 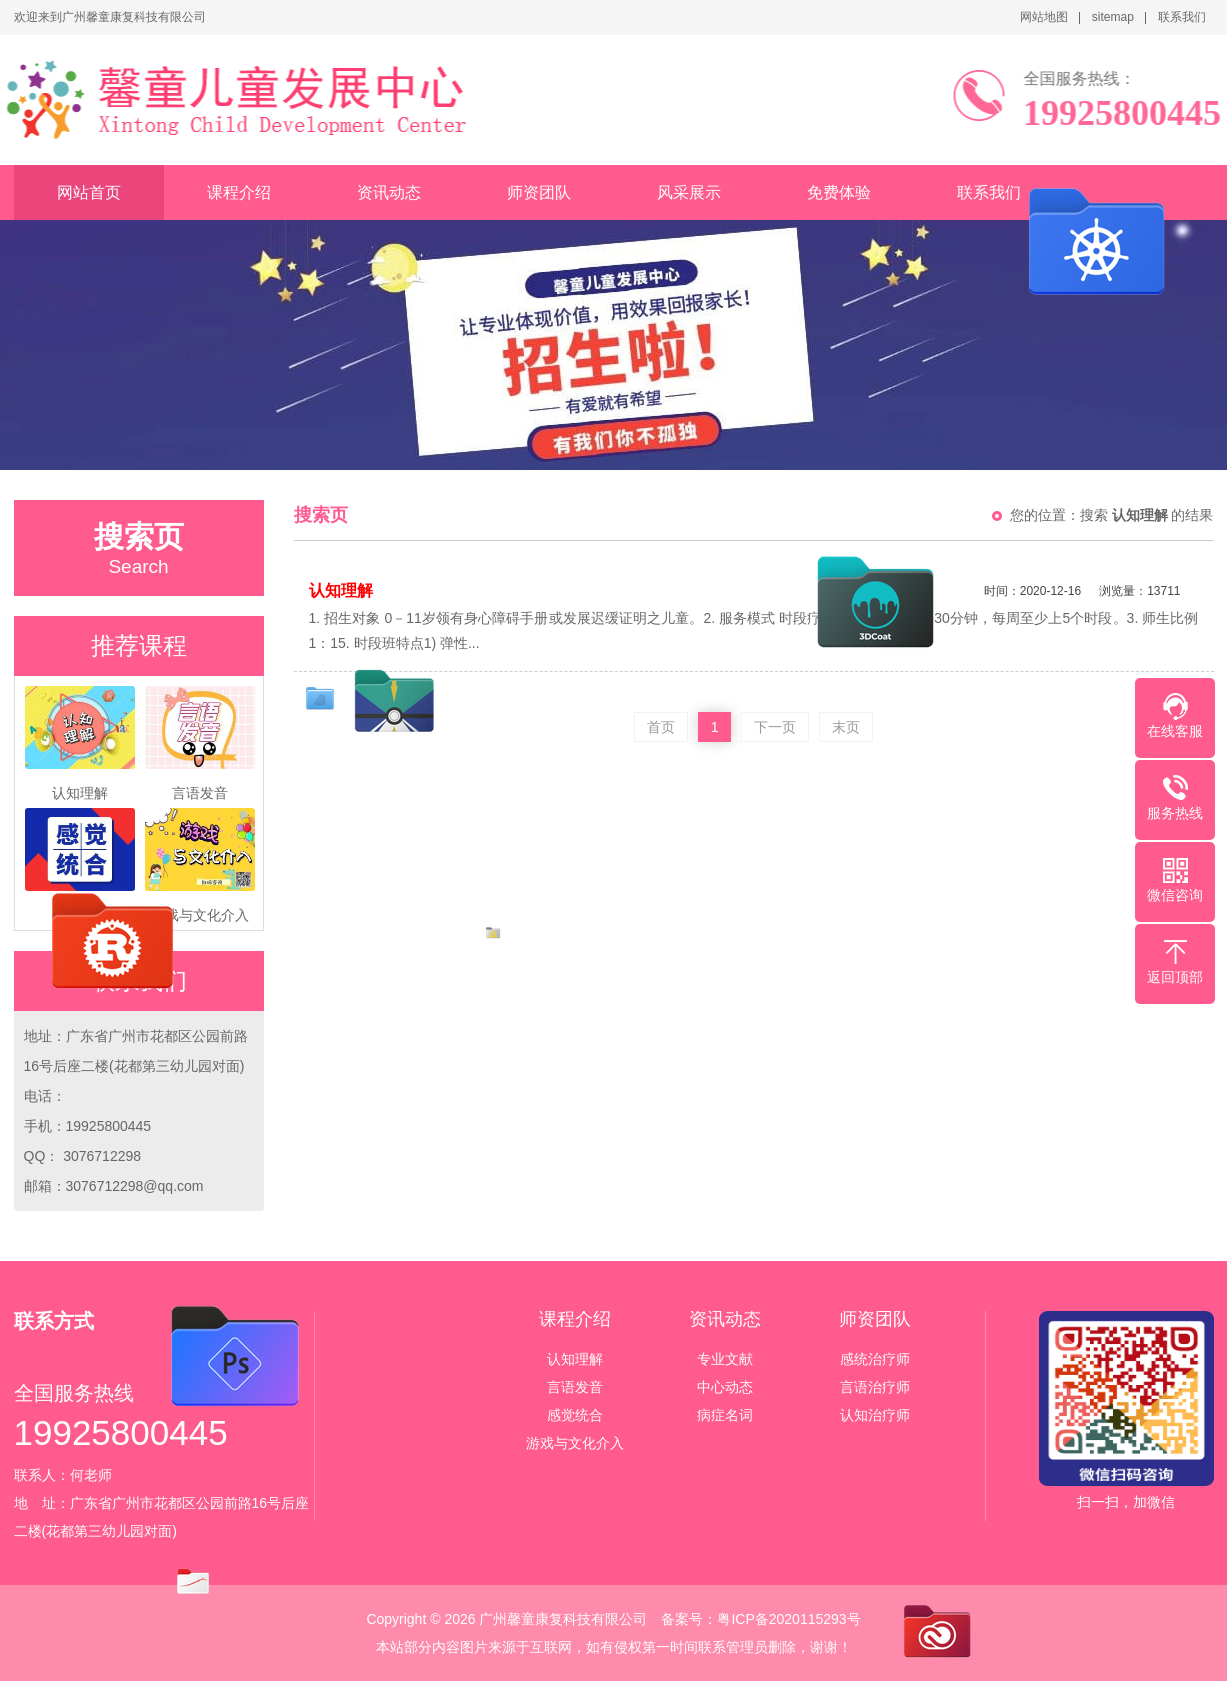 What do you see at coordinates (1096, 245) in the screenshot?
I see `open kubernetes project files` at bounding box center [1096, 245].